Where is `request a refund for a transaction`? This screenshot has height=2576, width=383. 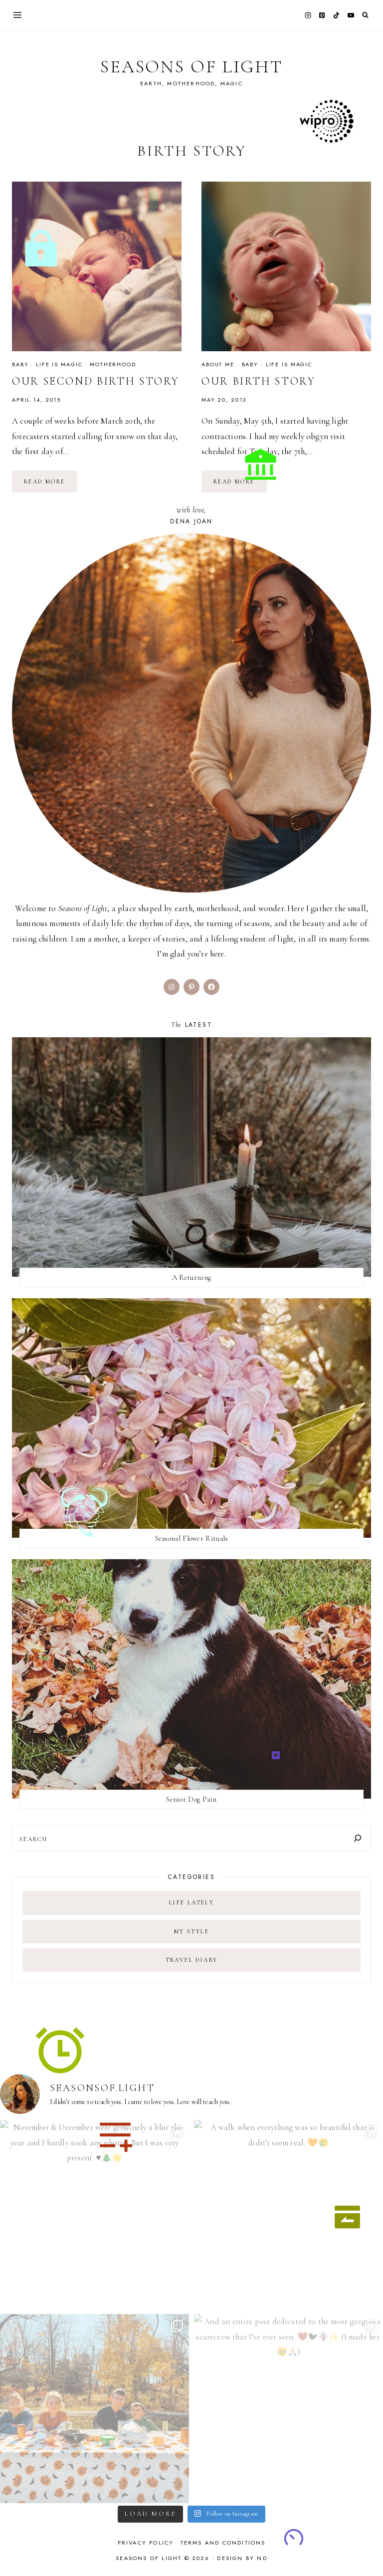 request a refund for a transaction is located at coordinates (347, 2217).